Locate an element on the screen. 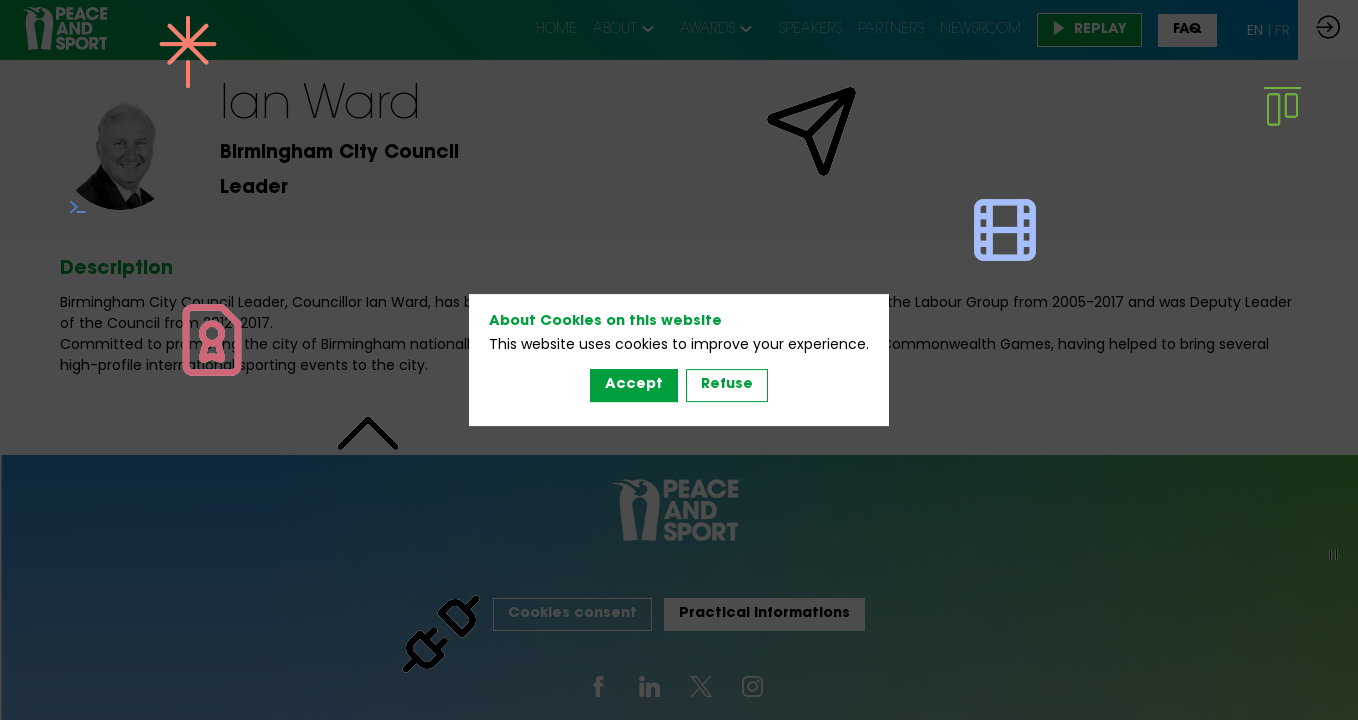 The image size is (1358, 720). collapse or minimize a panel is located at coordinates (368, 450).